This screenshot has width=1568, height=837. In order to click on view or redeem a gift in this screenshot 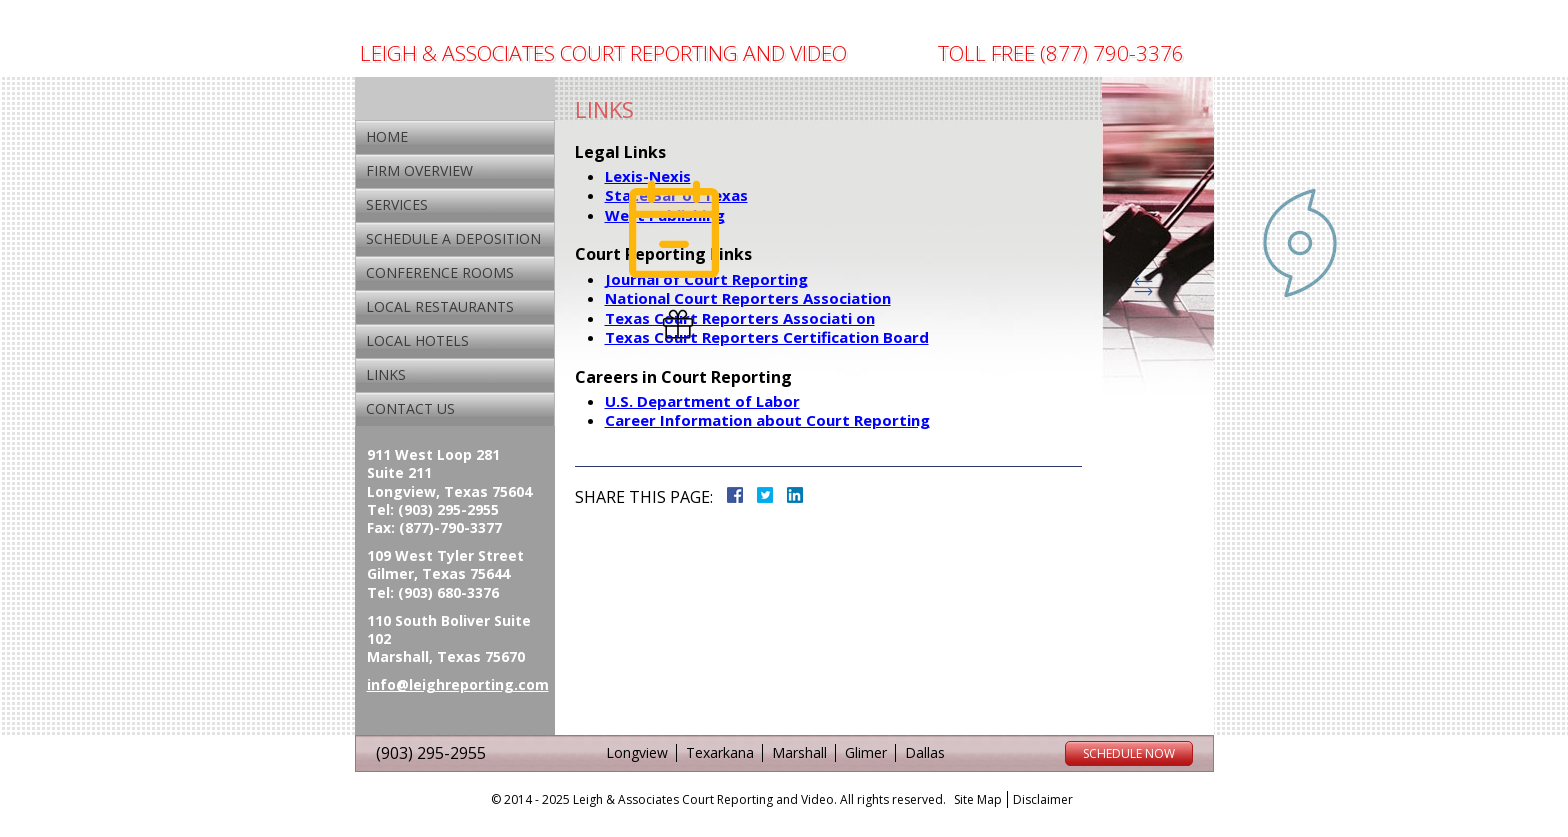, I will do `click(678, 326)`.